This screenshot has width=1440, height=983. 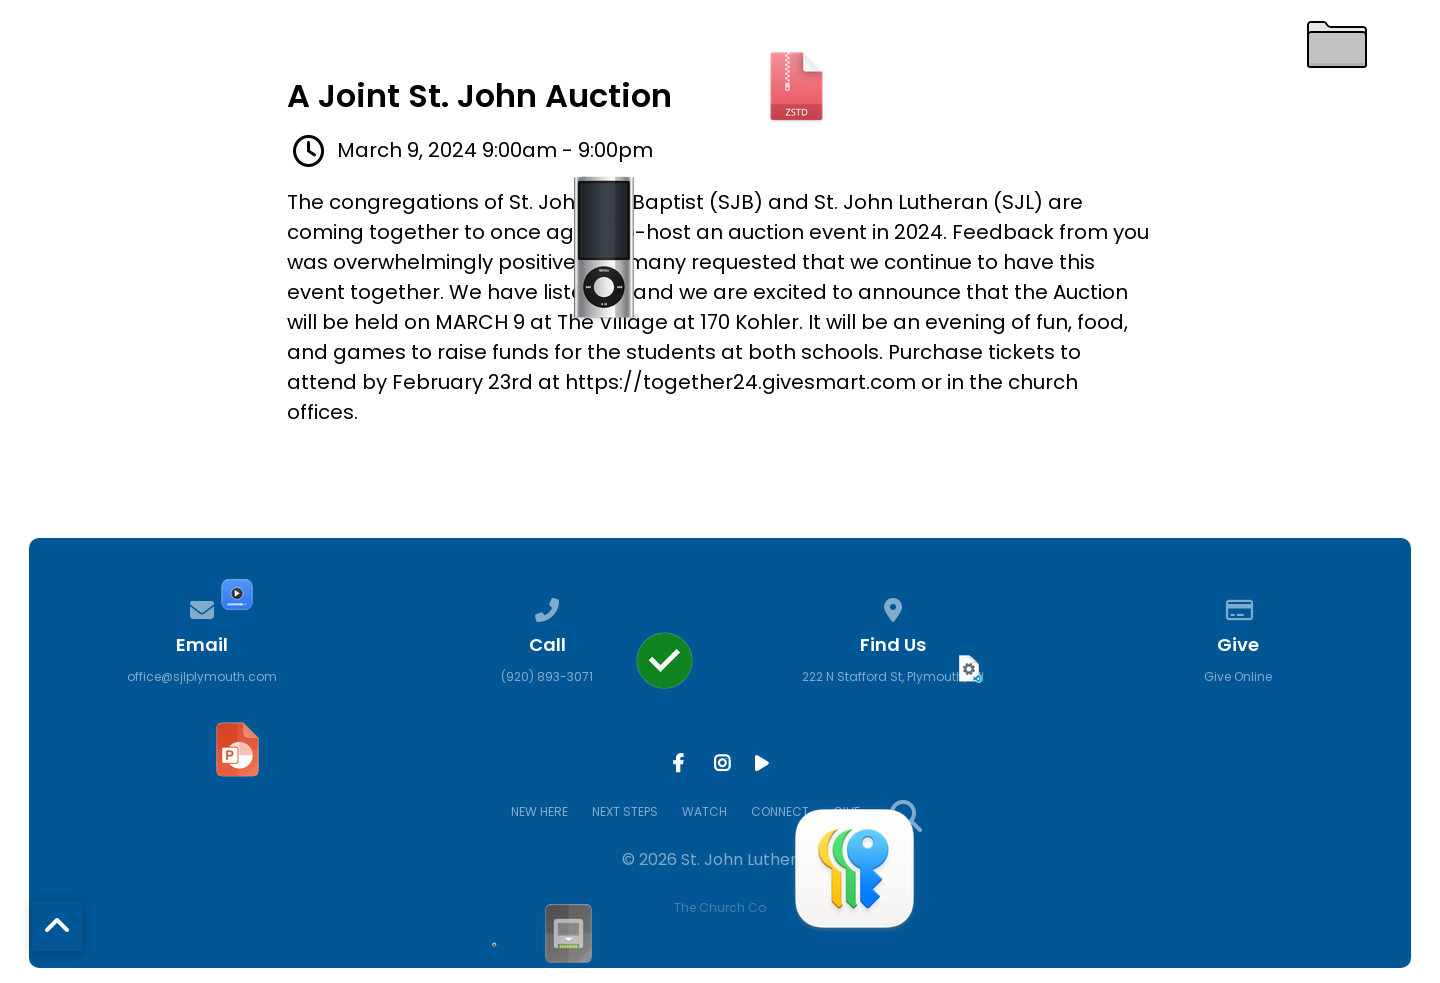 What do you see at coordinates (237, 749) in the screenshot?
I see `microsoft powerpoint file` at bounding box center [237, 749].